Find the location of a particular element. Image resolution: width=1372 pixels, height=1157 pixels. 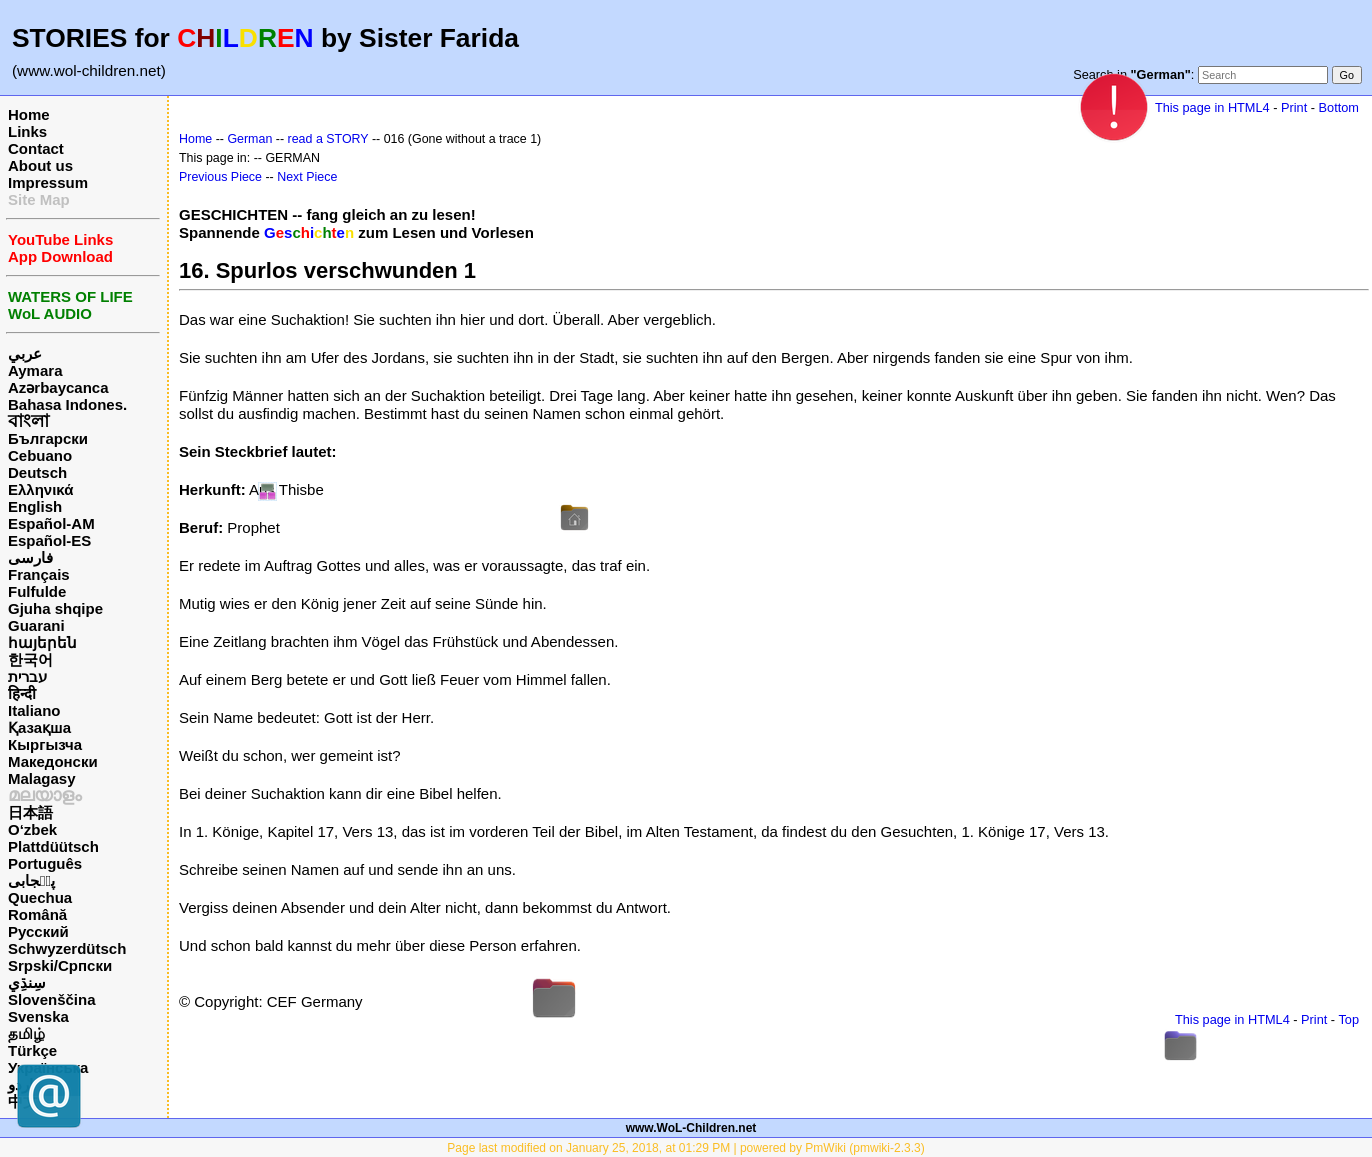

access your home folder is located at coordinates (574, 517).